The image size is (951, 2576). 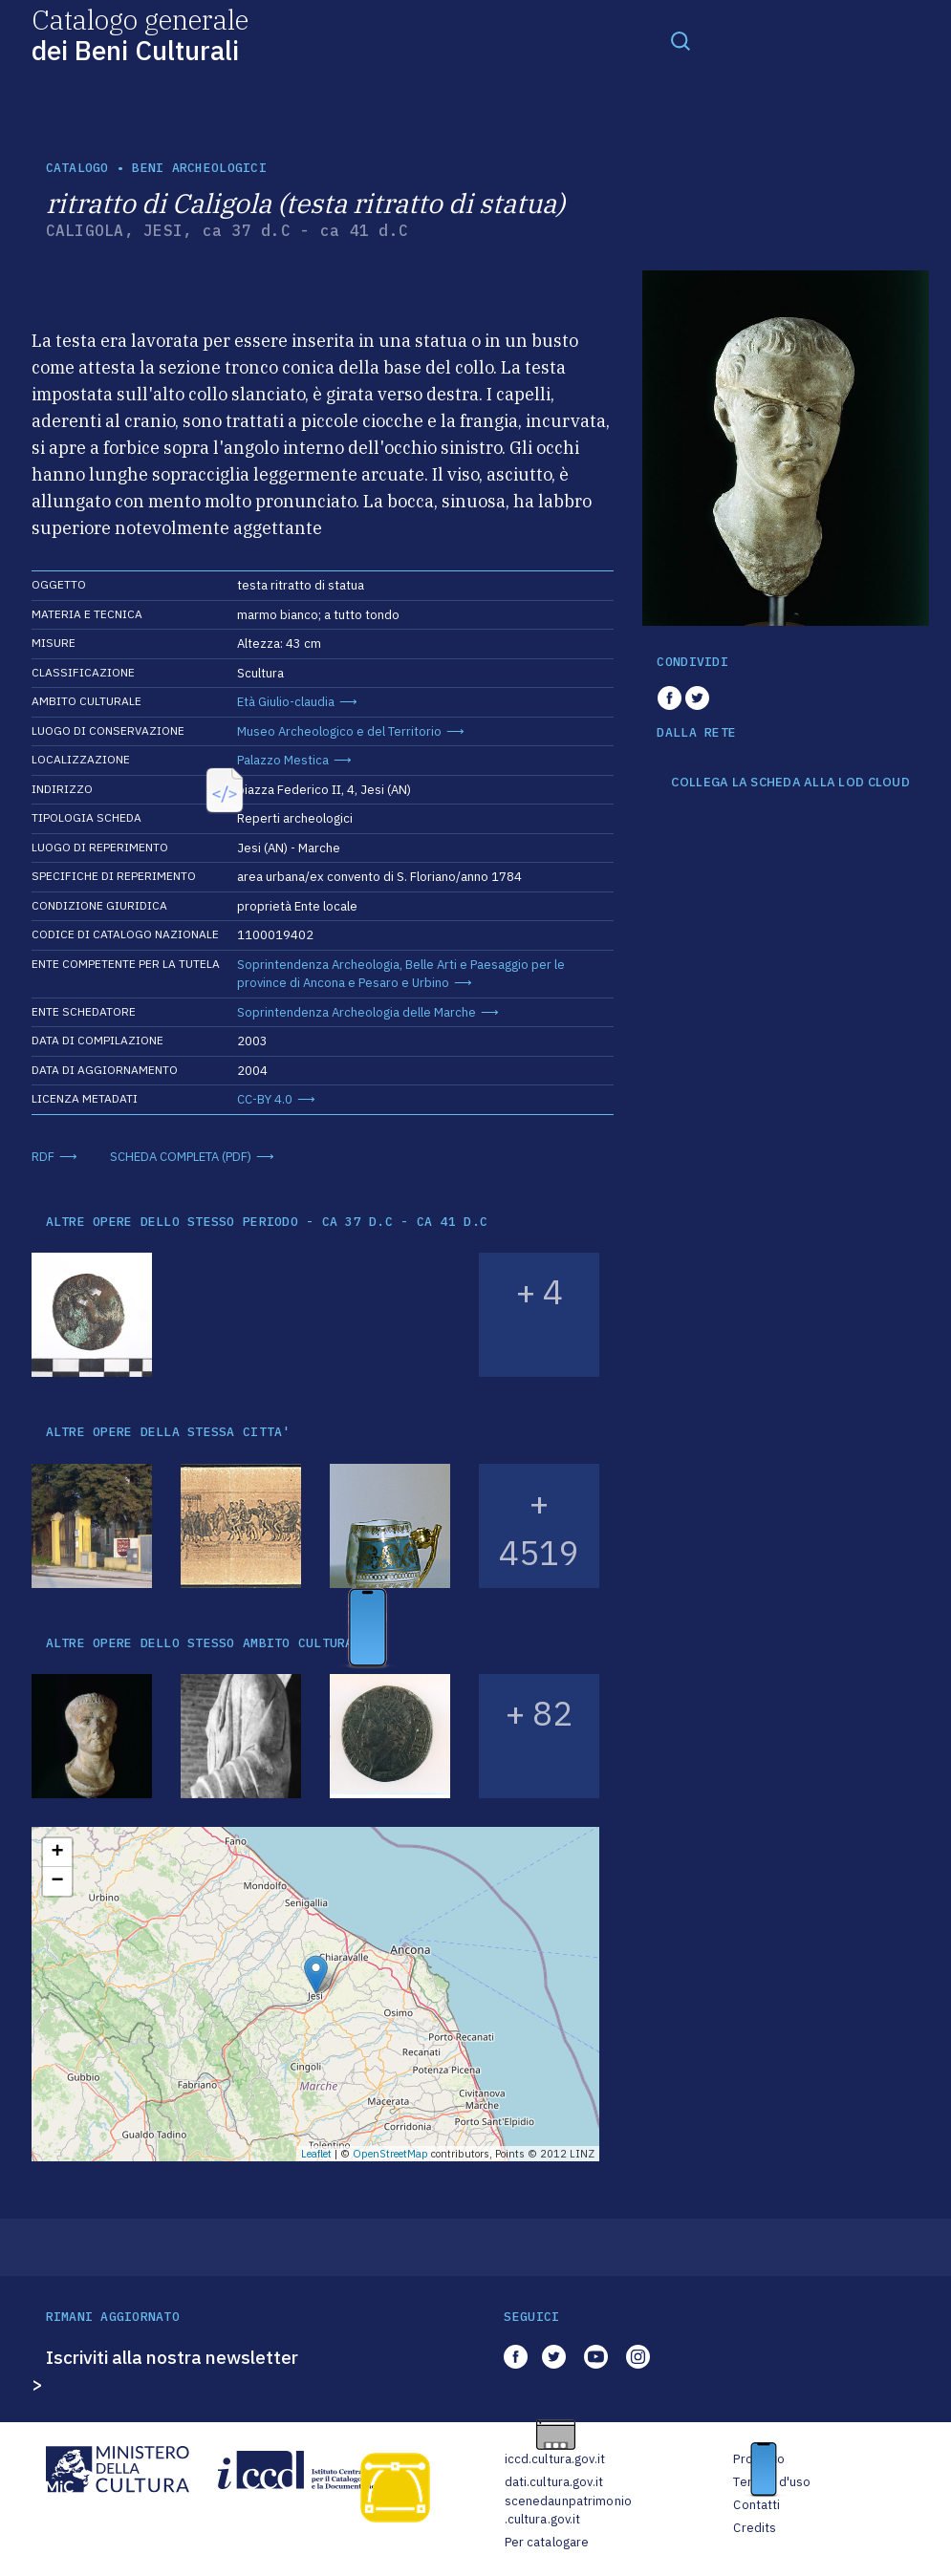 What do you see at coordinates (367, 1628) in the screenshot?
I see `iPhone 16 device icon` at bounding box center [367, 1628].